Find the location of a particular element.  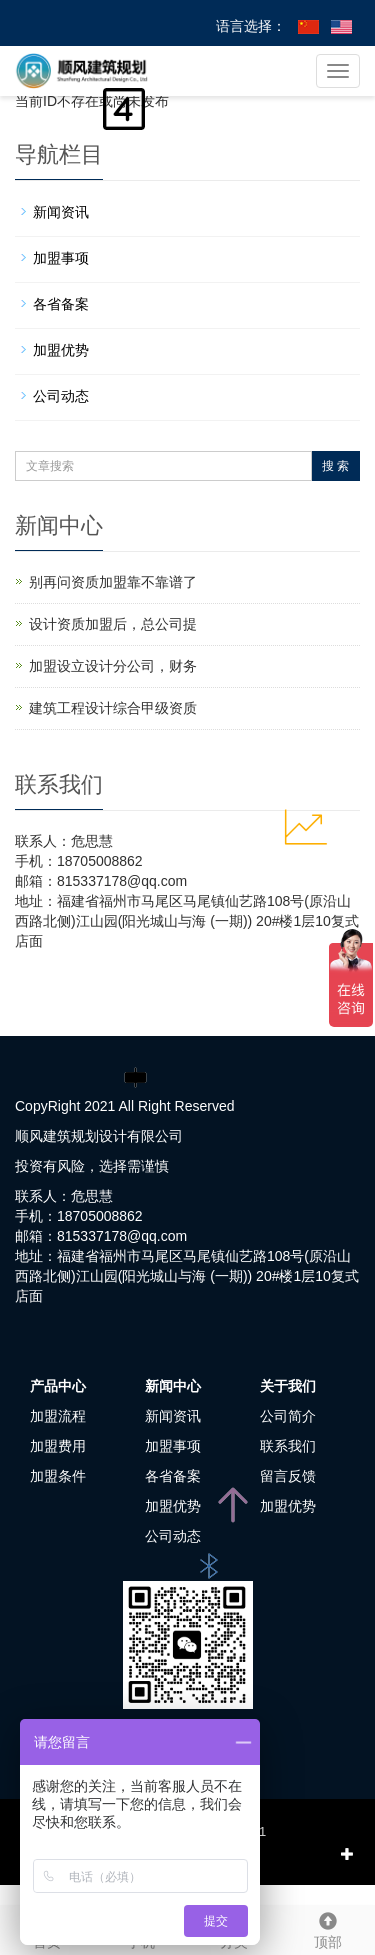

scroll to top of page is located at coordinates (233, 1505).